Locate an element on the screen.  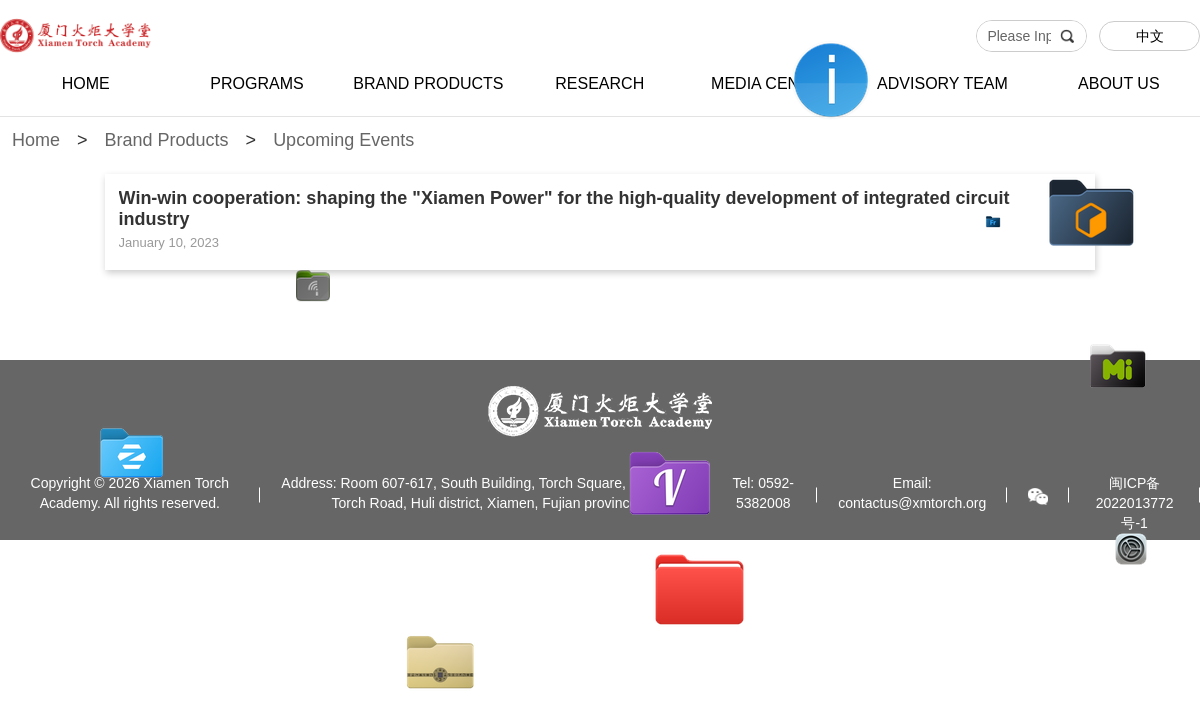
open zorin os system folder is located at coordinates (131, 454).